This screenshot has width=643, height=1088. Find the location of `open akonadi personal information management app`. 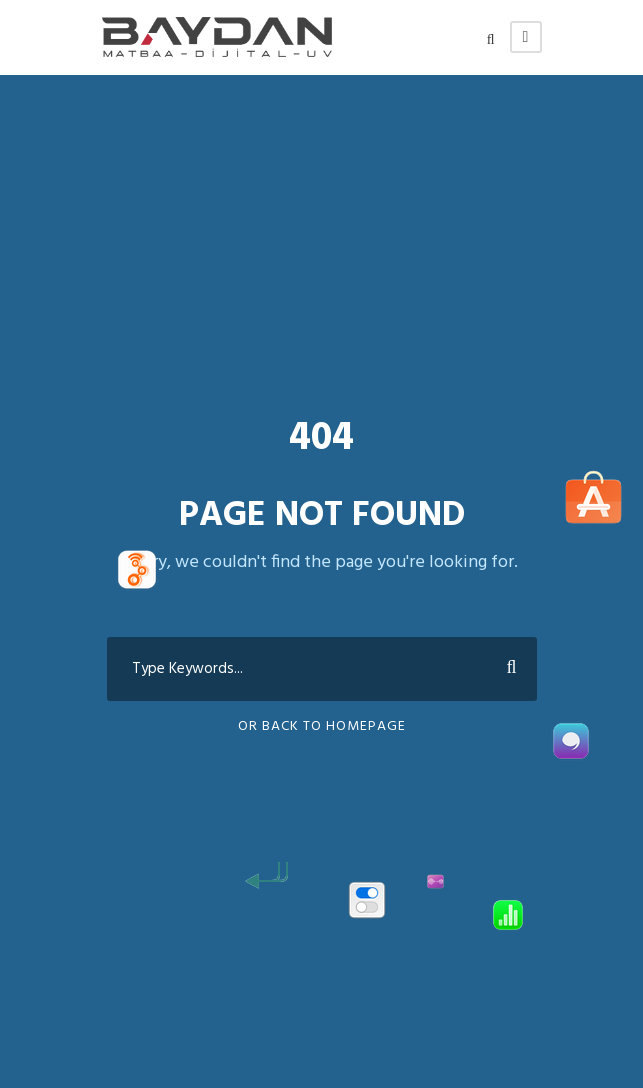

open akonadi personal information management app is located at coordinates (571, 741).